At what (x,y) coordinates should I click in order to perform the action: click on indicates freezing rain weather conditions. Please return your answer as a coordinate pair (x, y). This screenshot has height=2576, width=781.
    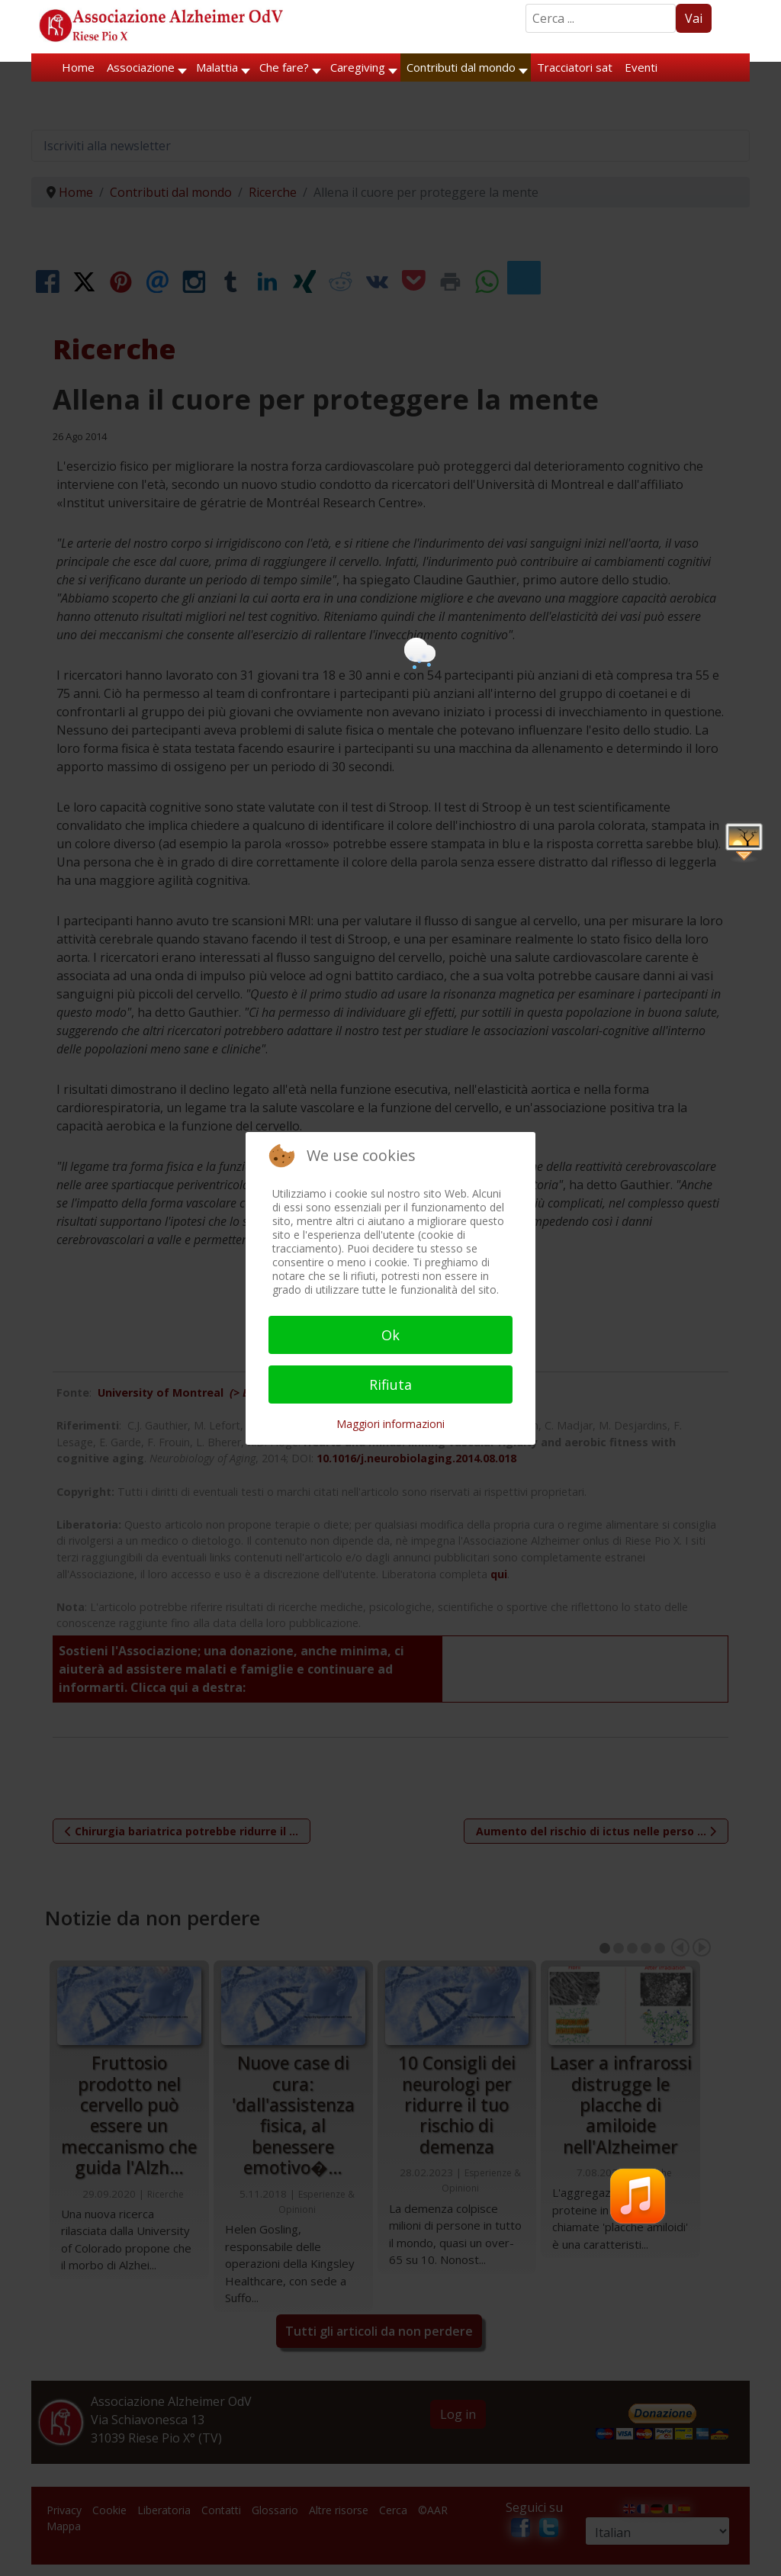
    Looking at the image, I should click on (419, 653).